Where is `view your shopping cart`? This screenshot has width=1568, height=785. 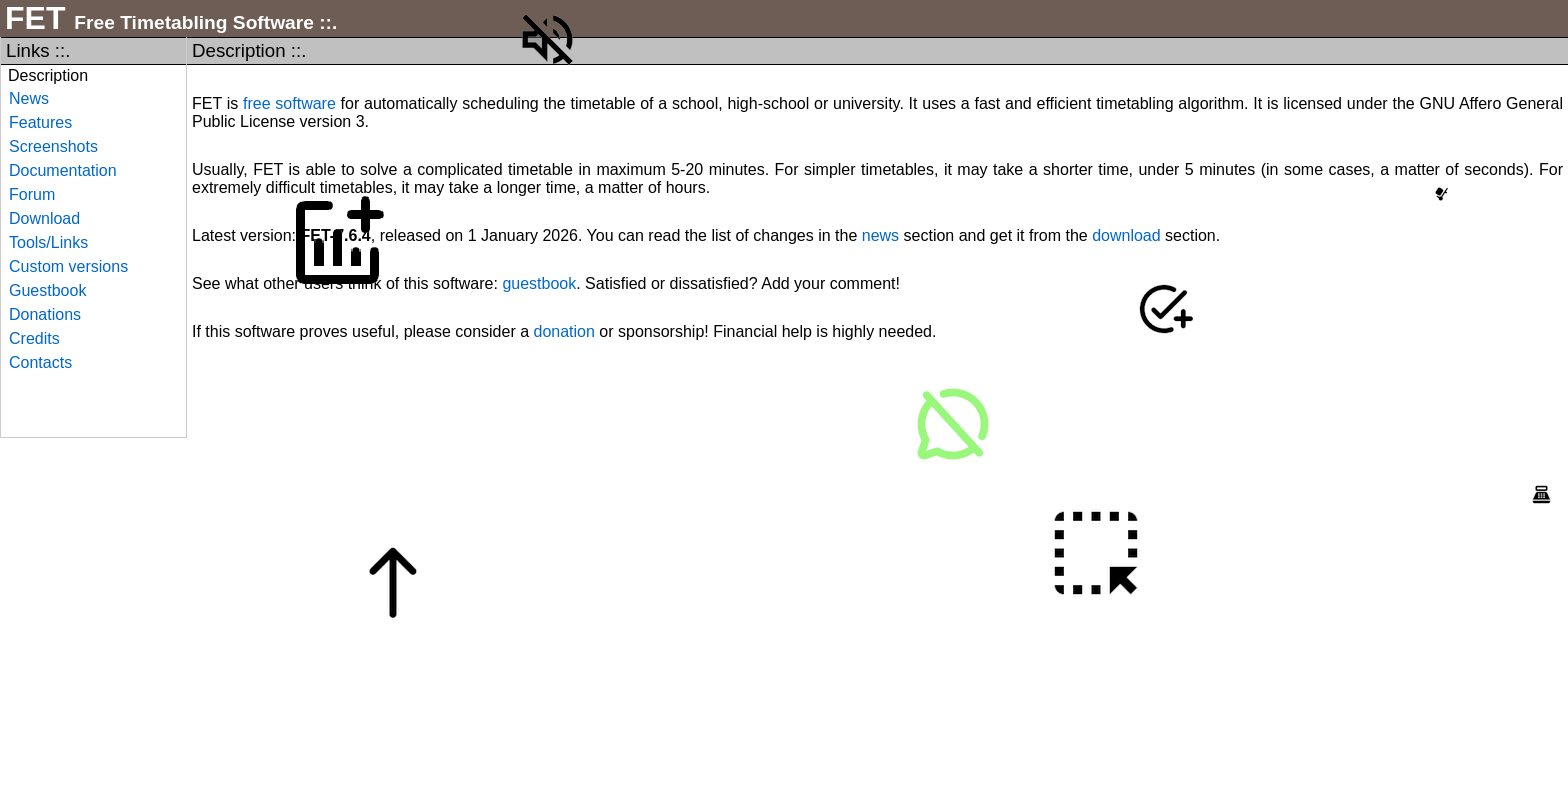
view your shopping cart is located at coordinates (1441, 193).